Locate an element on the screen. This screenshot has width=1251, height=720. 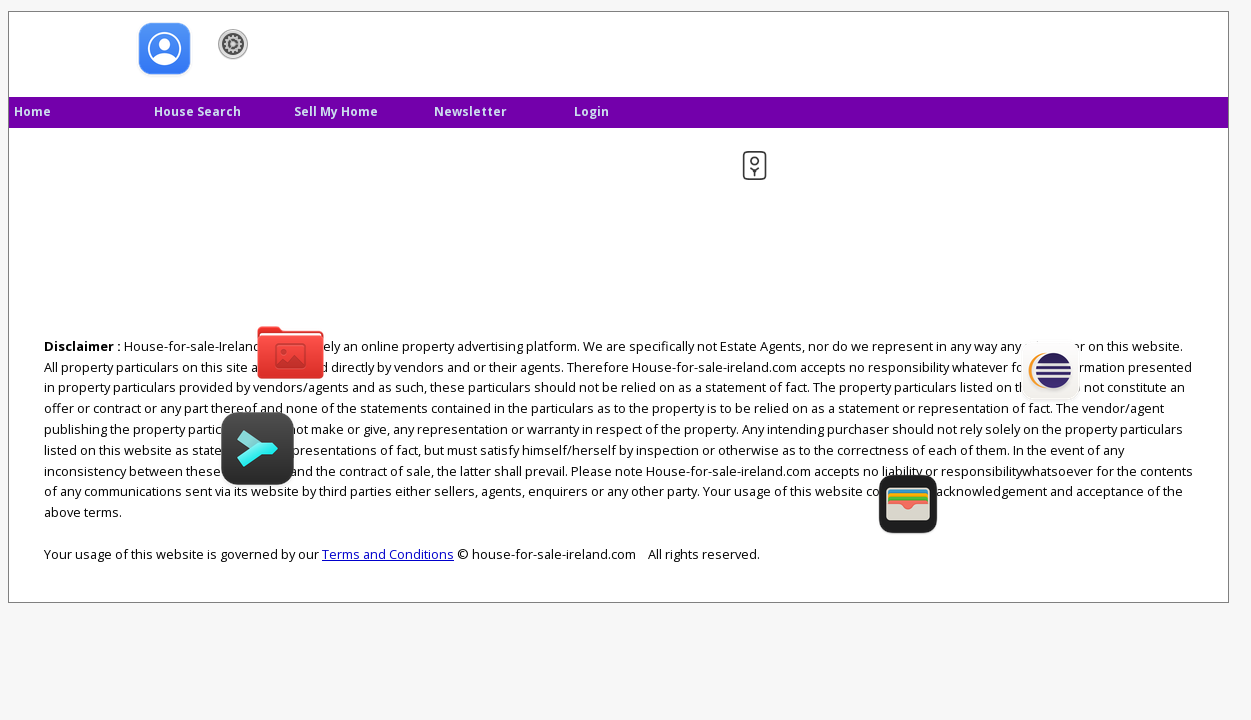
access Time Machine backups is located at coordinates (755, 165).